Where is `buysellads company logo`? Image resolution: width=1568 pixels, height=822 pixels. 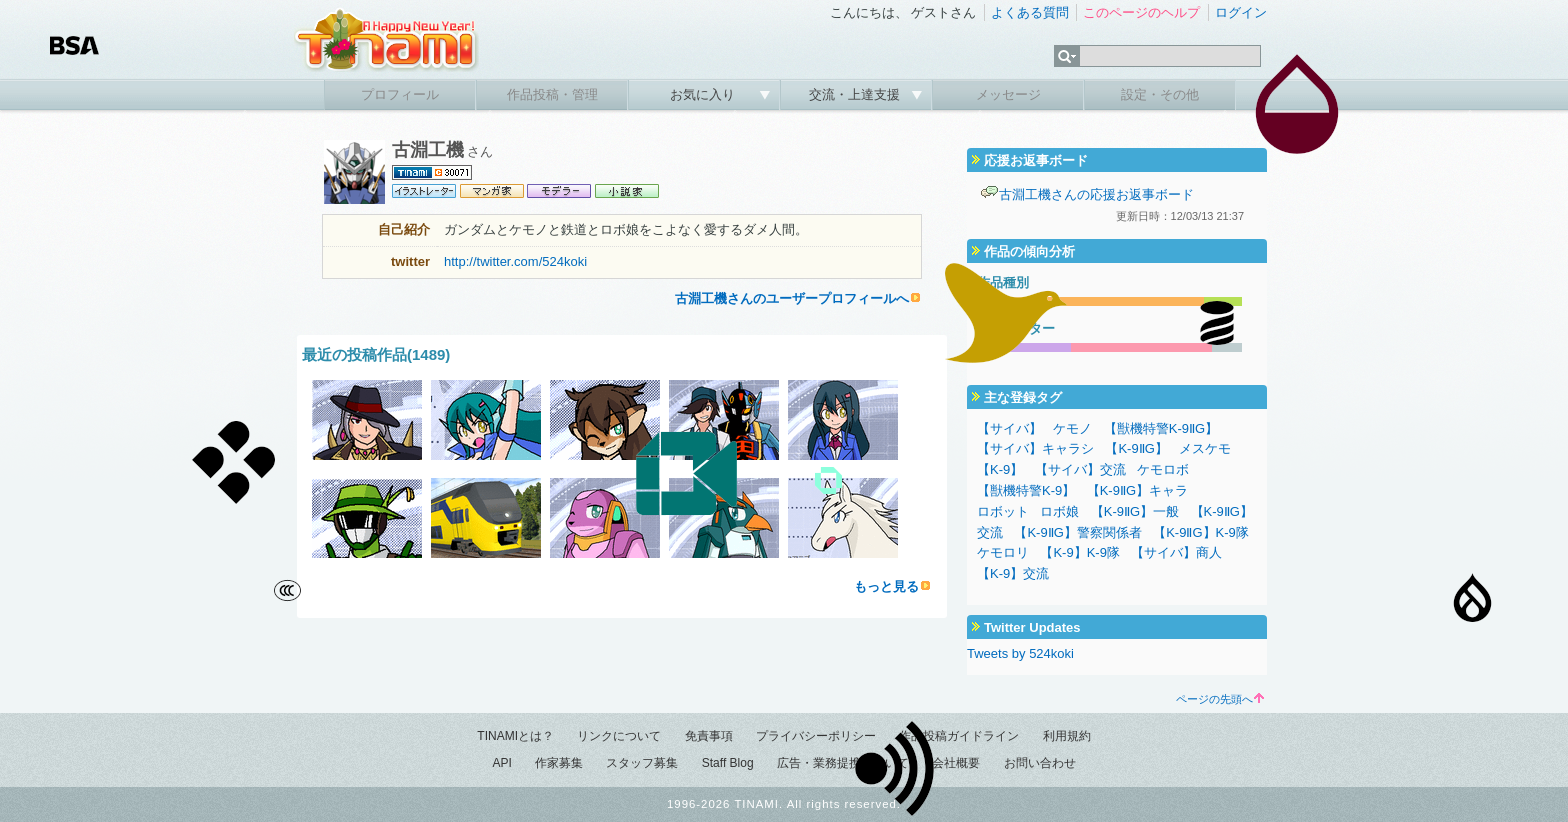
buysellads company logo is located at coordinates (74, 45).